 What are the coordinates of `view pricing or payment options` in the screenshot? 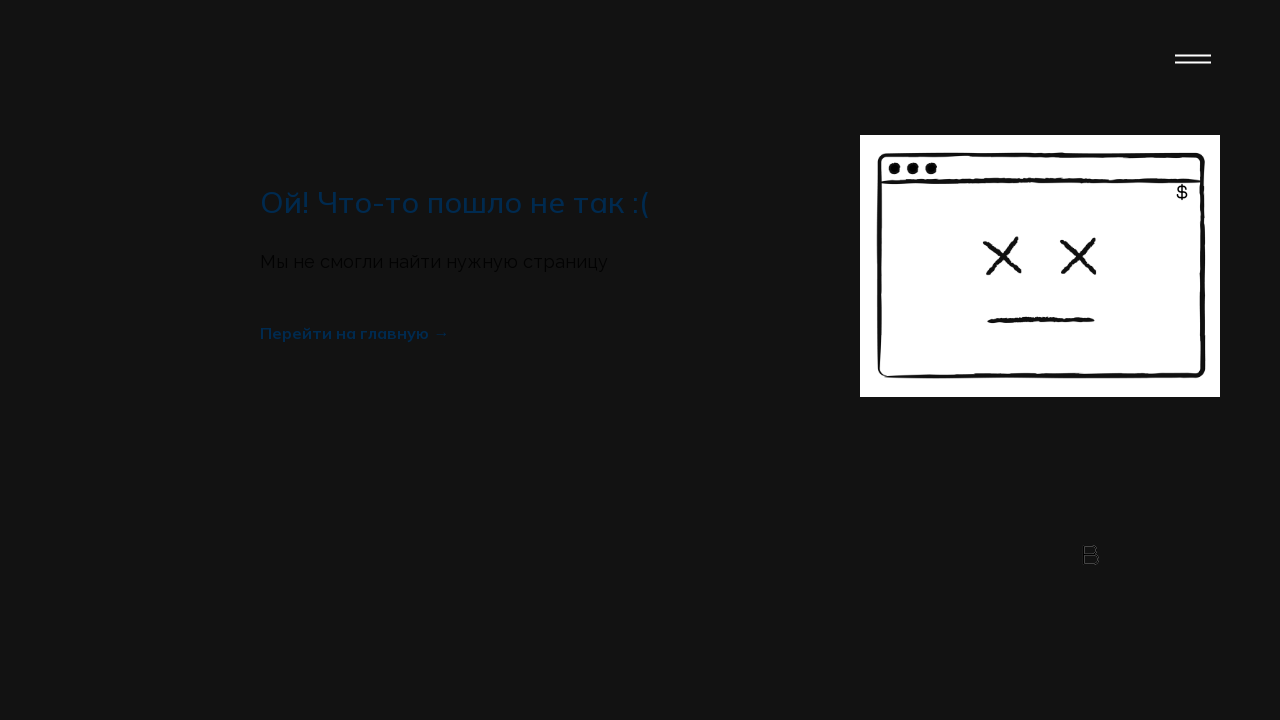 It's located at (1182, 192).